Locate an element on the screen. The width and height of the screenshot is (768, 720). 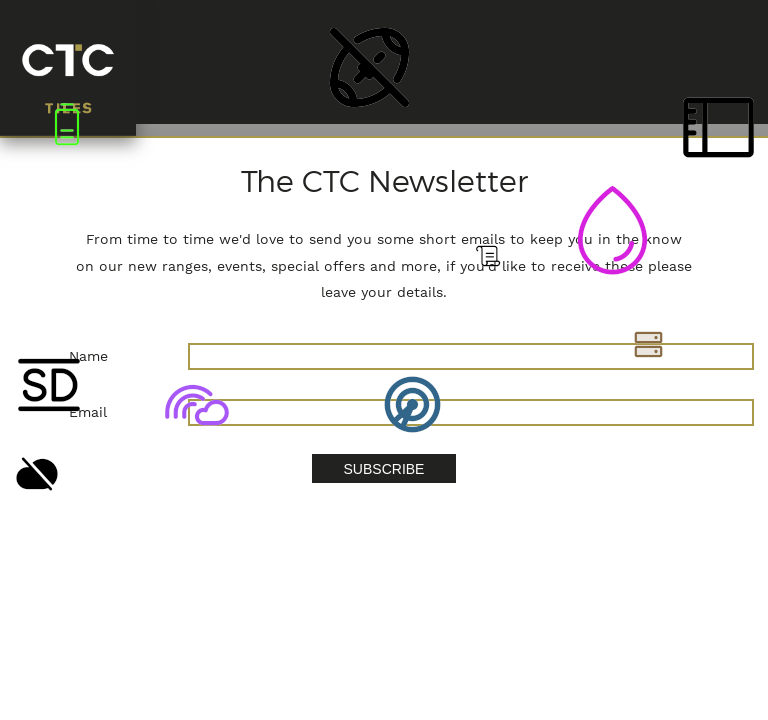
indicates no cloud connection or offline status is located at coordinates (37, 474).